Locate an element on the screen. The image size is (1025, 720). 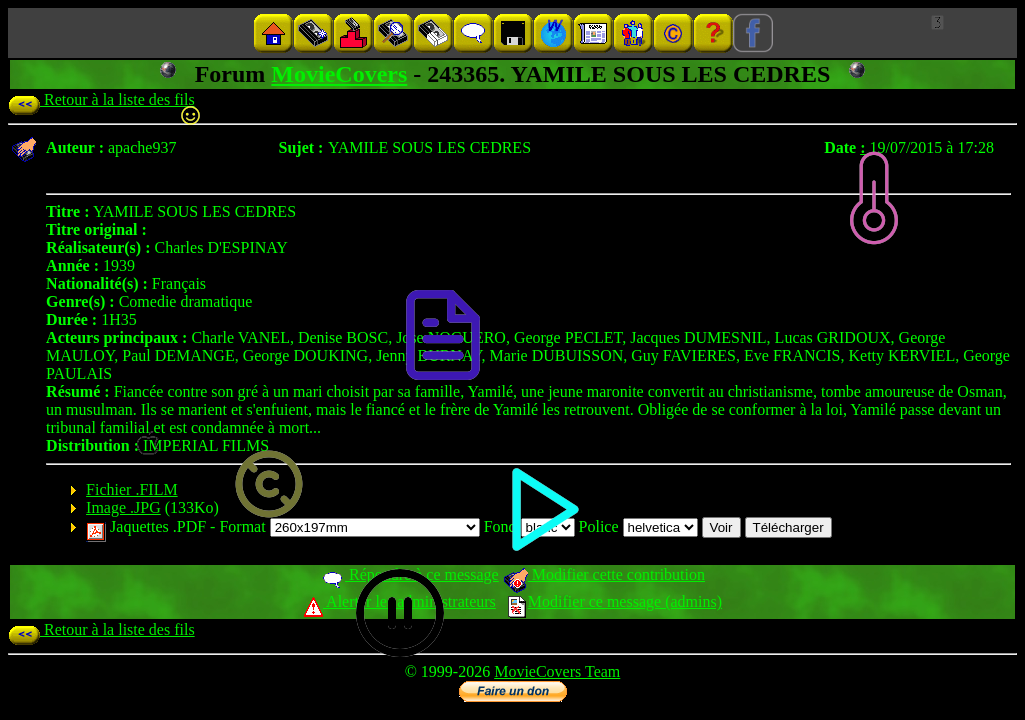
play media or video content is located at coordinates (545, 509).